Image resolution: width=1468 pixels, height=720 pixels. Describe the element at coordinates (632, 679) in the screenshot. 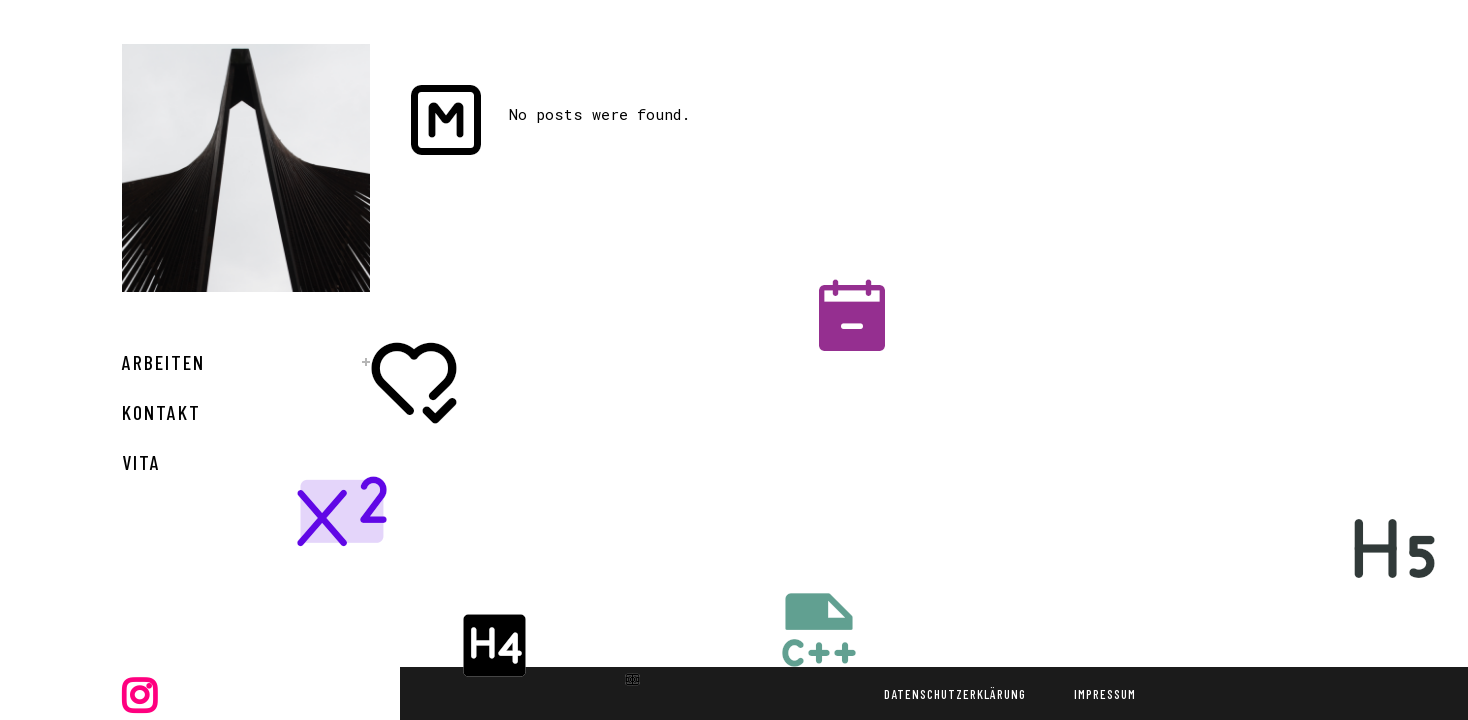

I see `view soccer field or pitch layout` at that location.